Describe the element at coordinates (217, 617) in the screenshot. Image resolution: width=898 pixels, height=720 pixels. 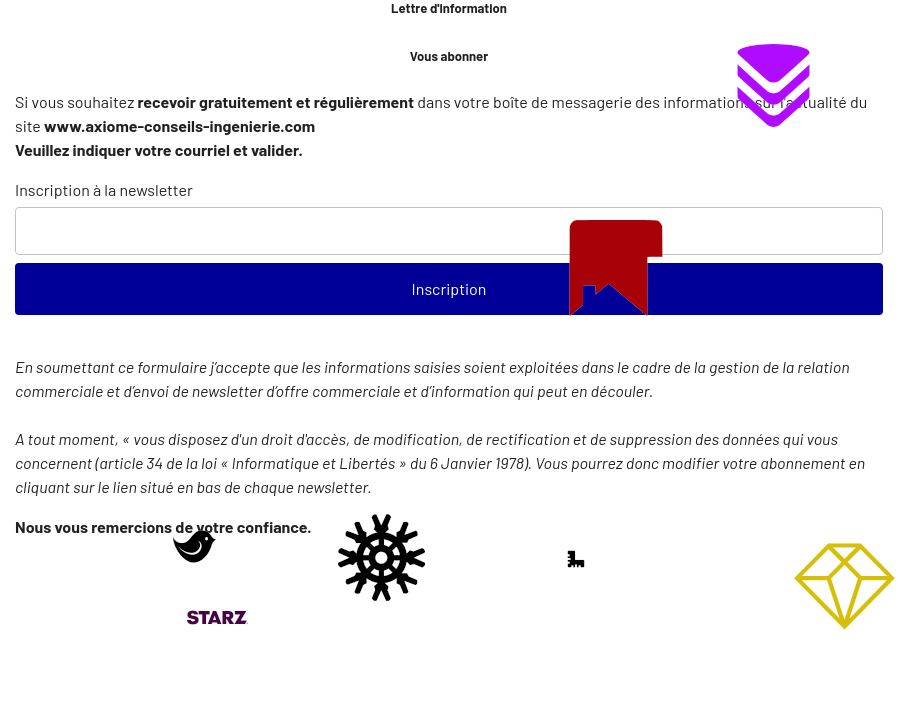
I see `open the Starz streaming app` at that location.